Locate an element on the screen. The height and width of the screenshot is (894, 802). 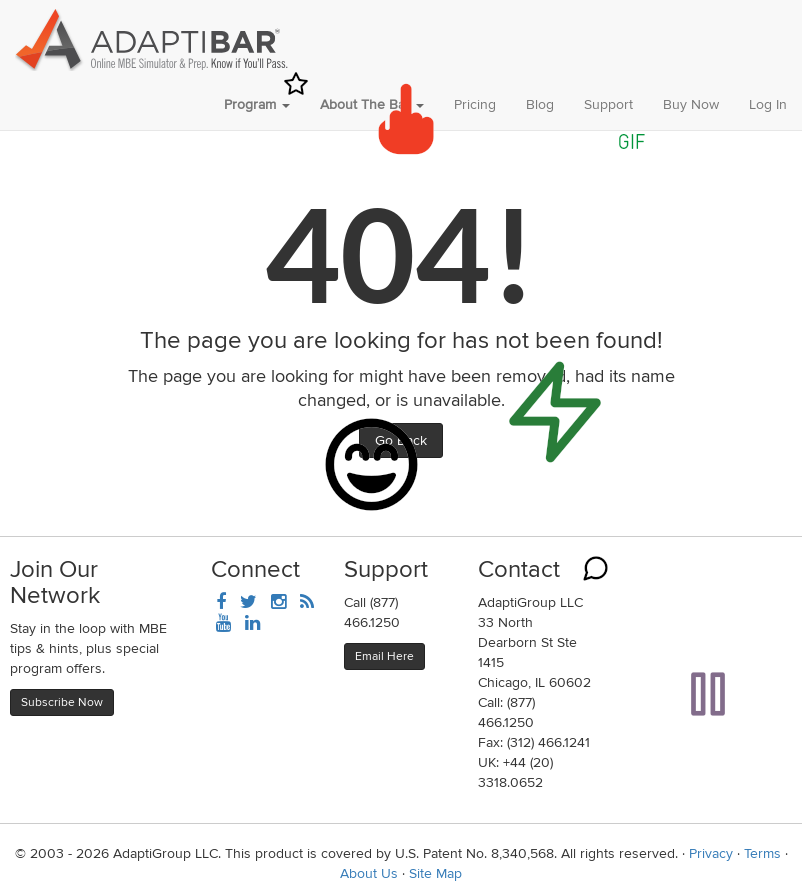
pause media playback is located at coordinates (708, 694).